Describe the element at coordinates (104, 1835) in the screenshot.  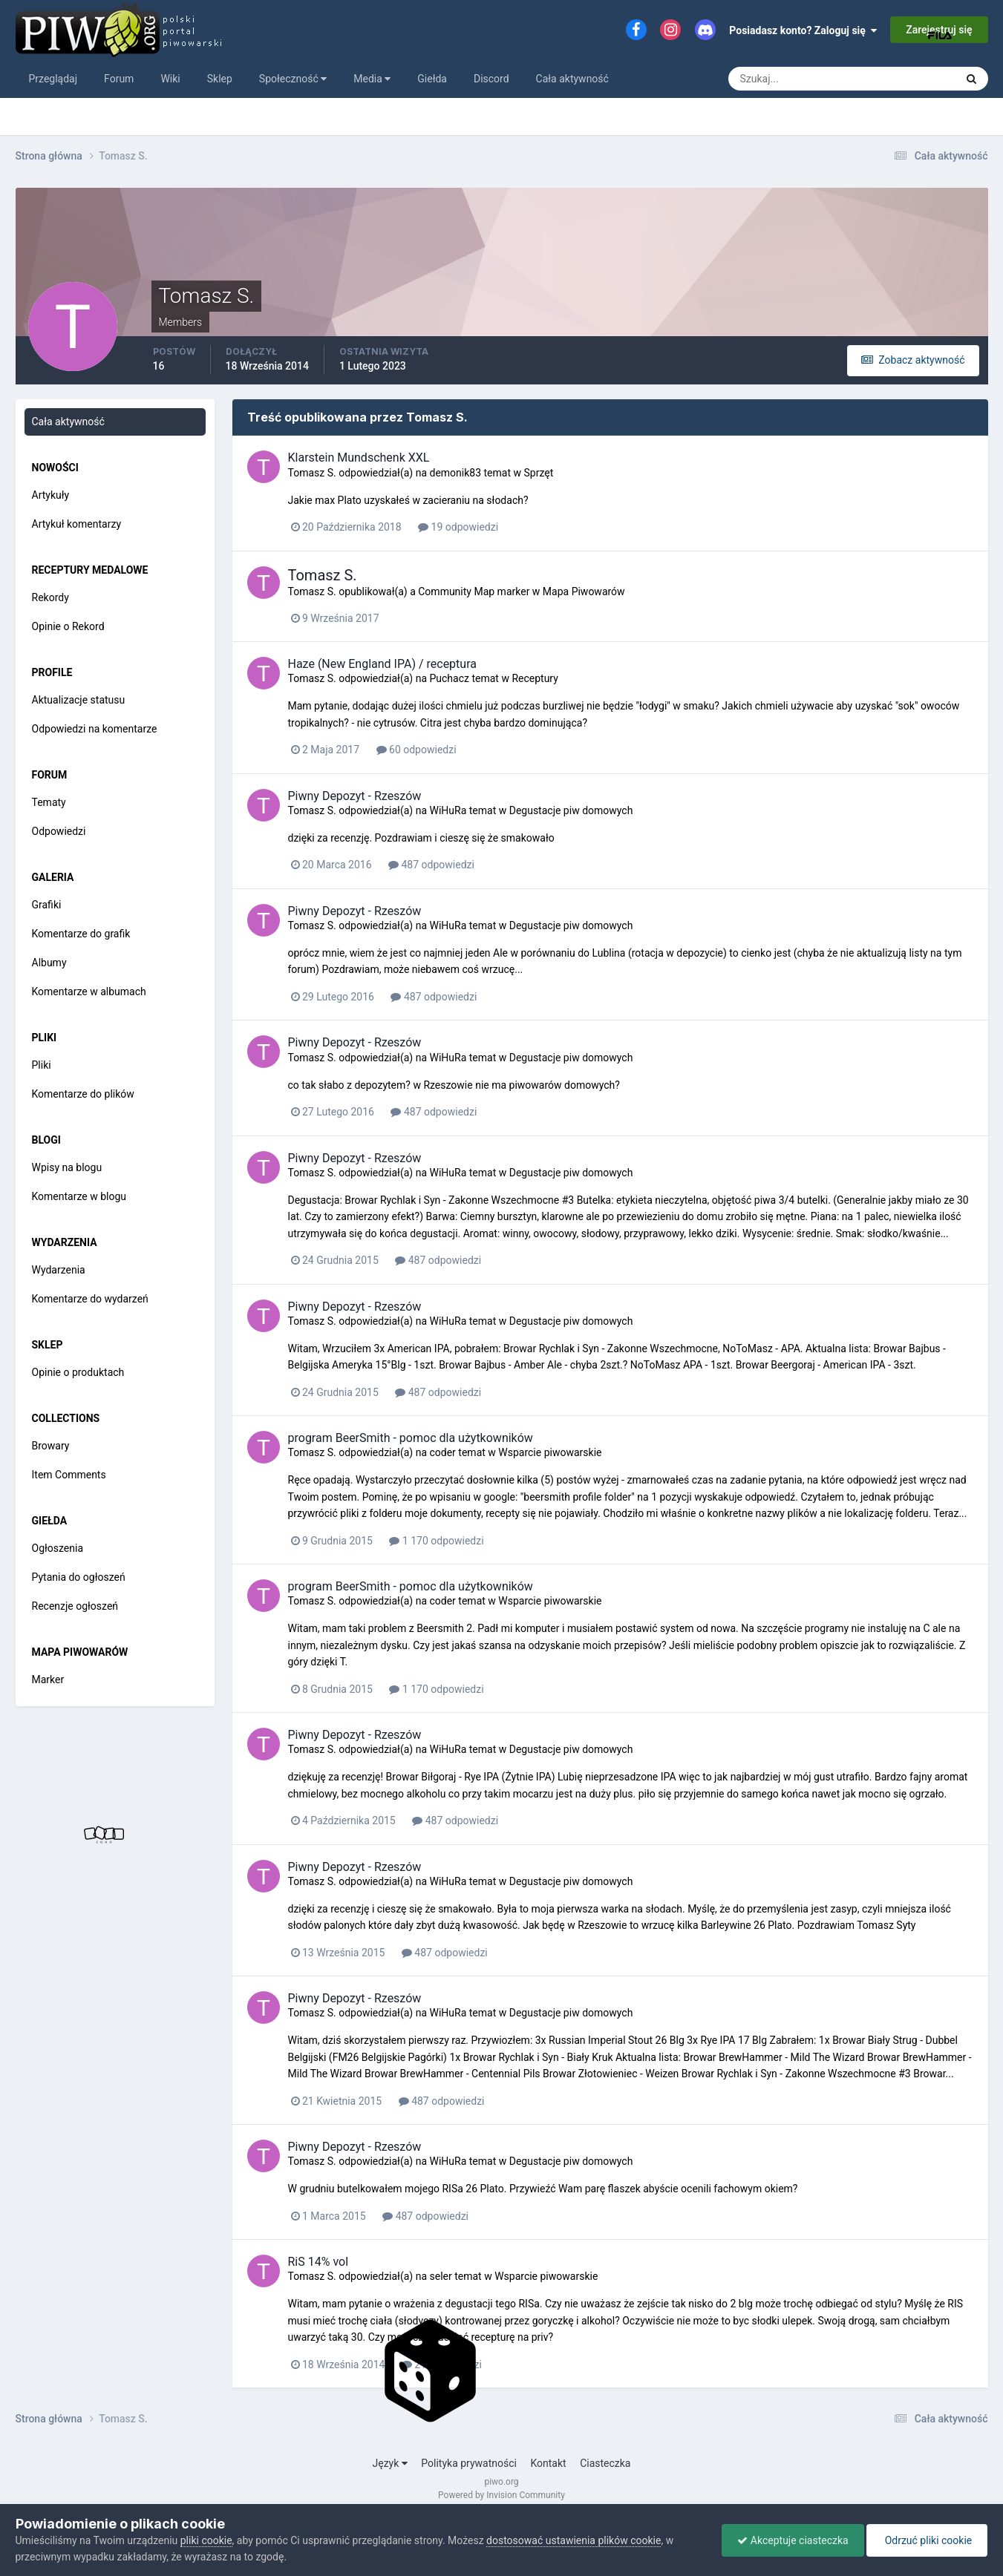
I see `open zoho app or service` at that location.